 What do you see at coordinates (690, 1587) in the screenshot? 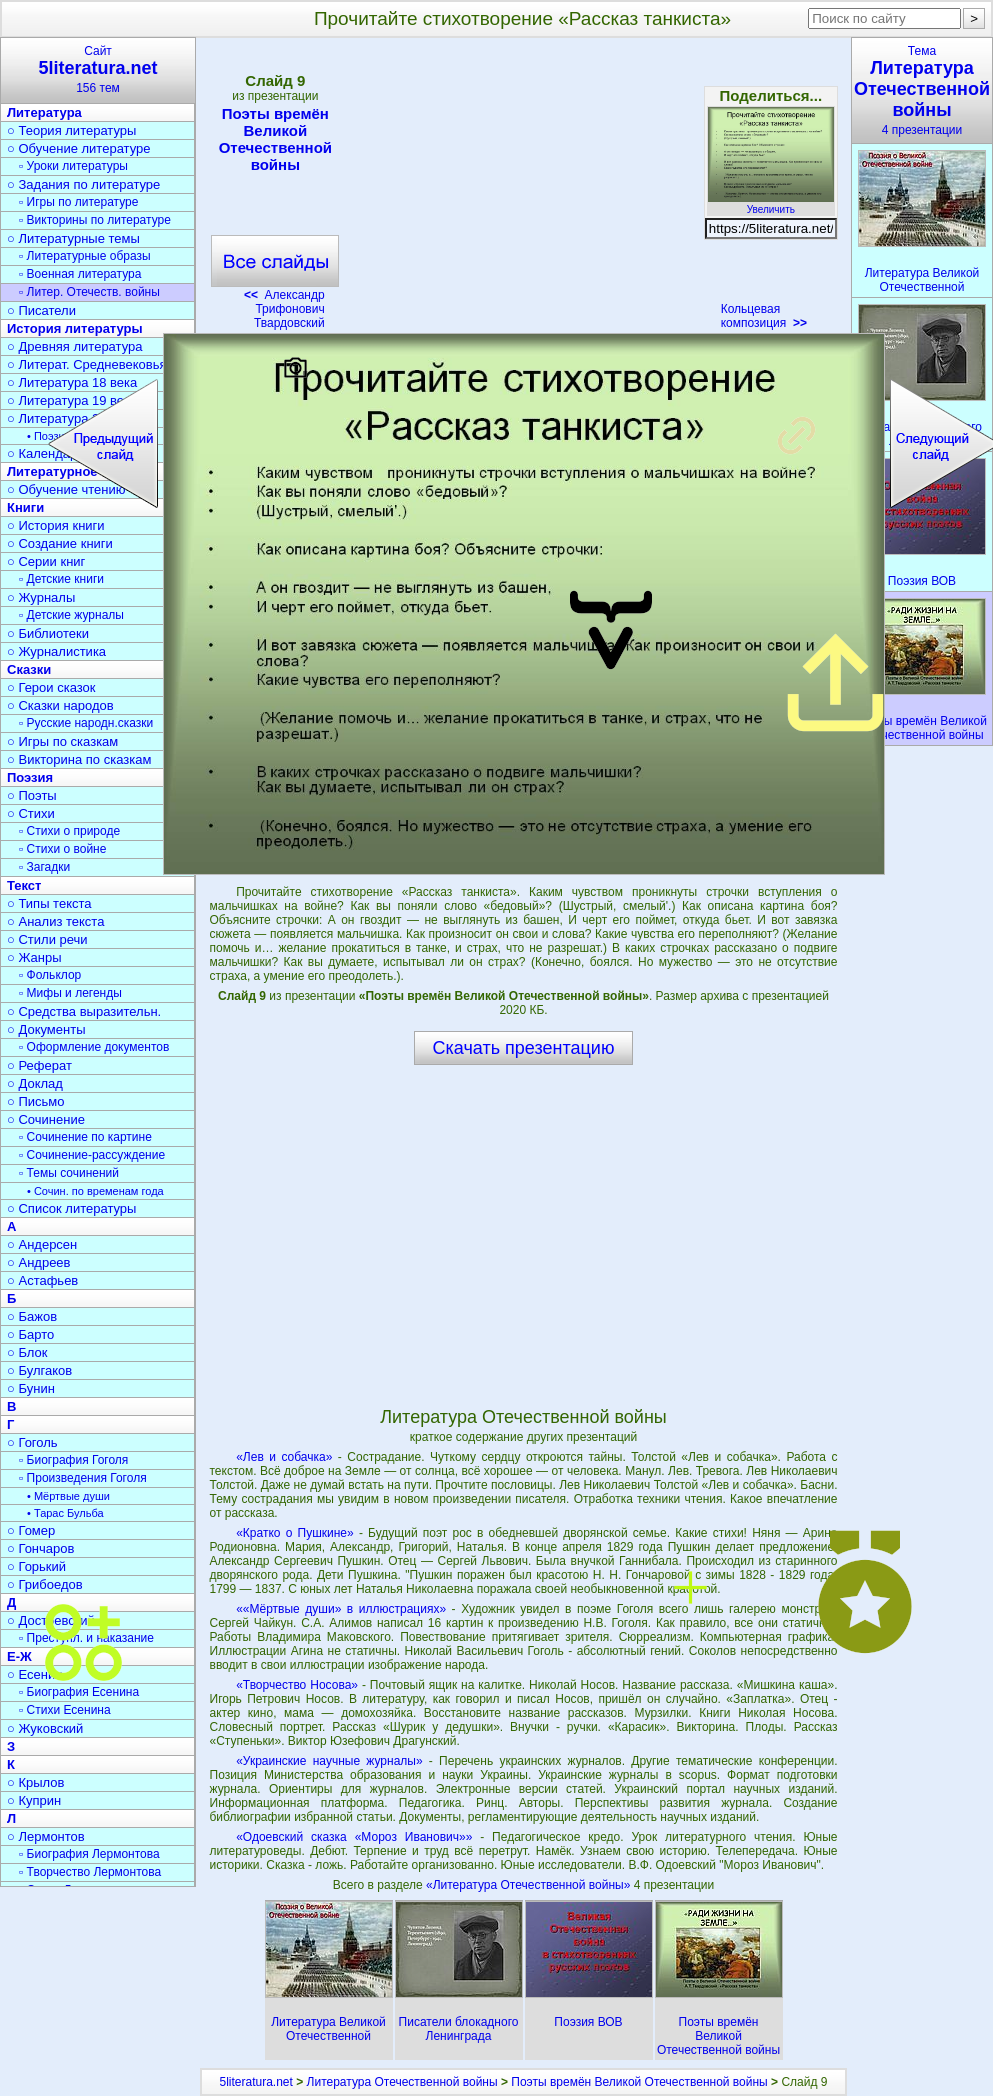
I see `add a new item` at bounding box center [690, 1587].